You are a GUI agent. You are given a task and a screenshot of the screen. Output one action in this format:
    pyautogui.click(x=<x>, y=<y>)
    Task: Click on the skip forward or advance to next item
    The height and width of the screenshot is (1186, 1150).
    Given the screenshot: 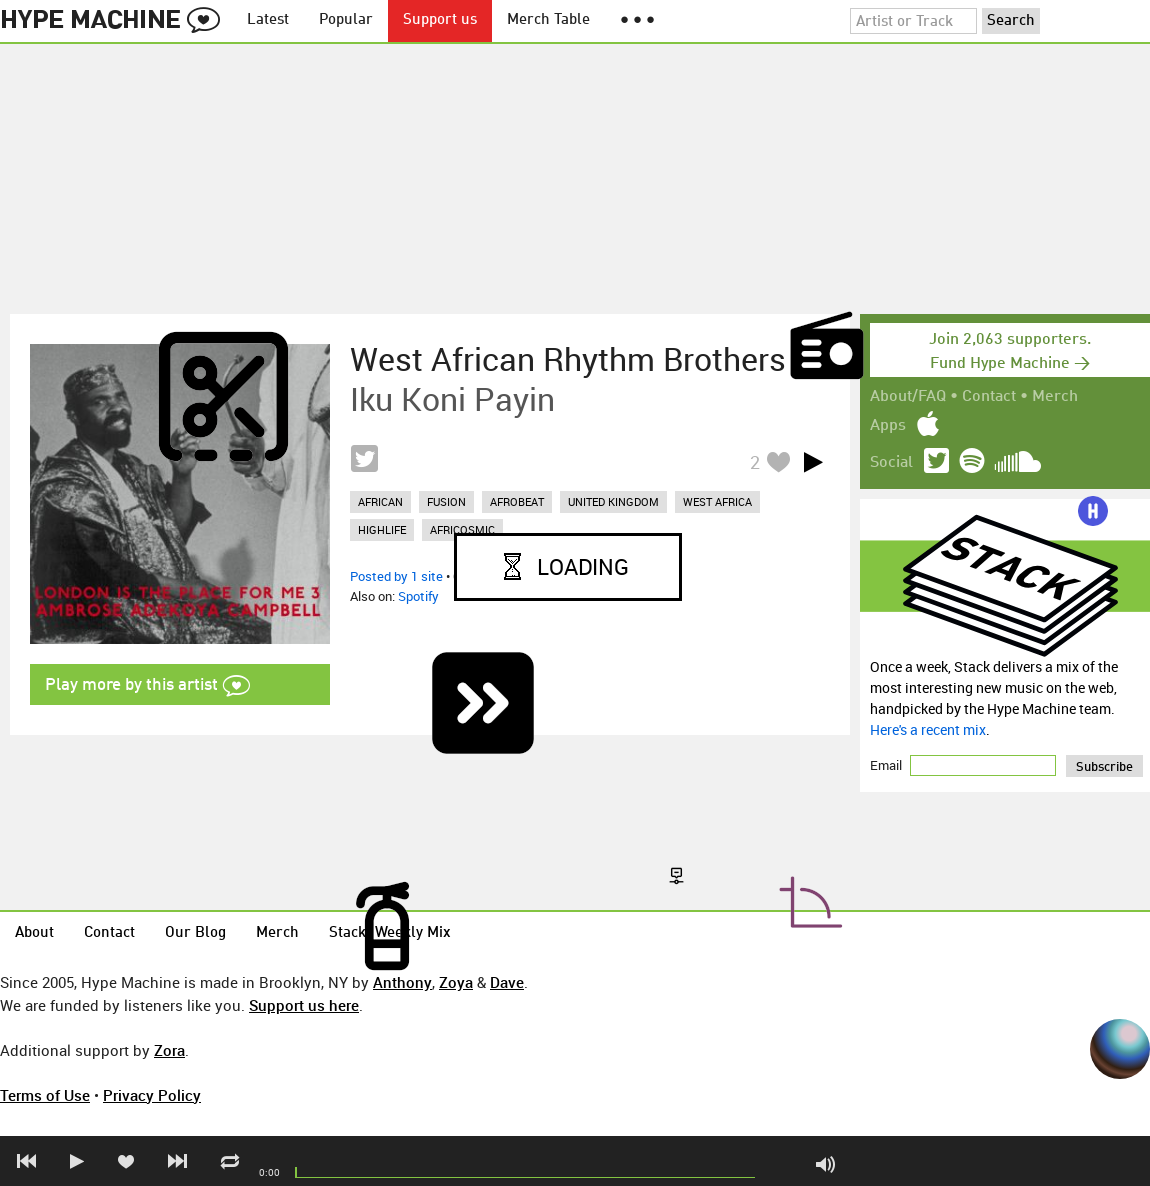 What is the action you would take?
    pyautogui.click(x=483, y=703)
    